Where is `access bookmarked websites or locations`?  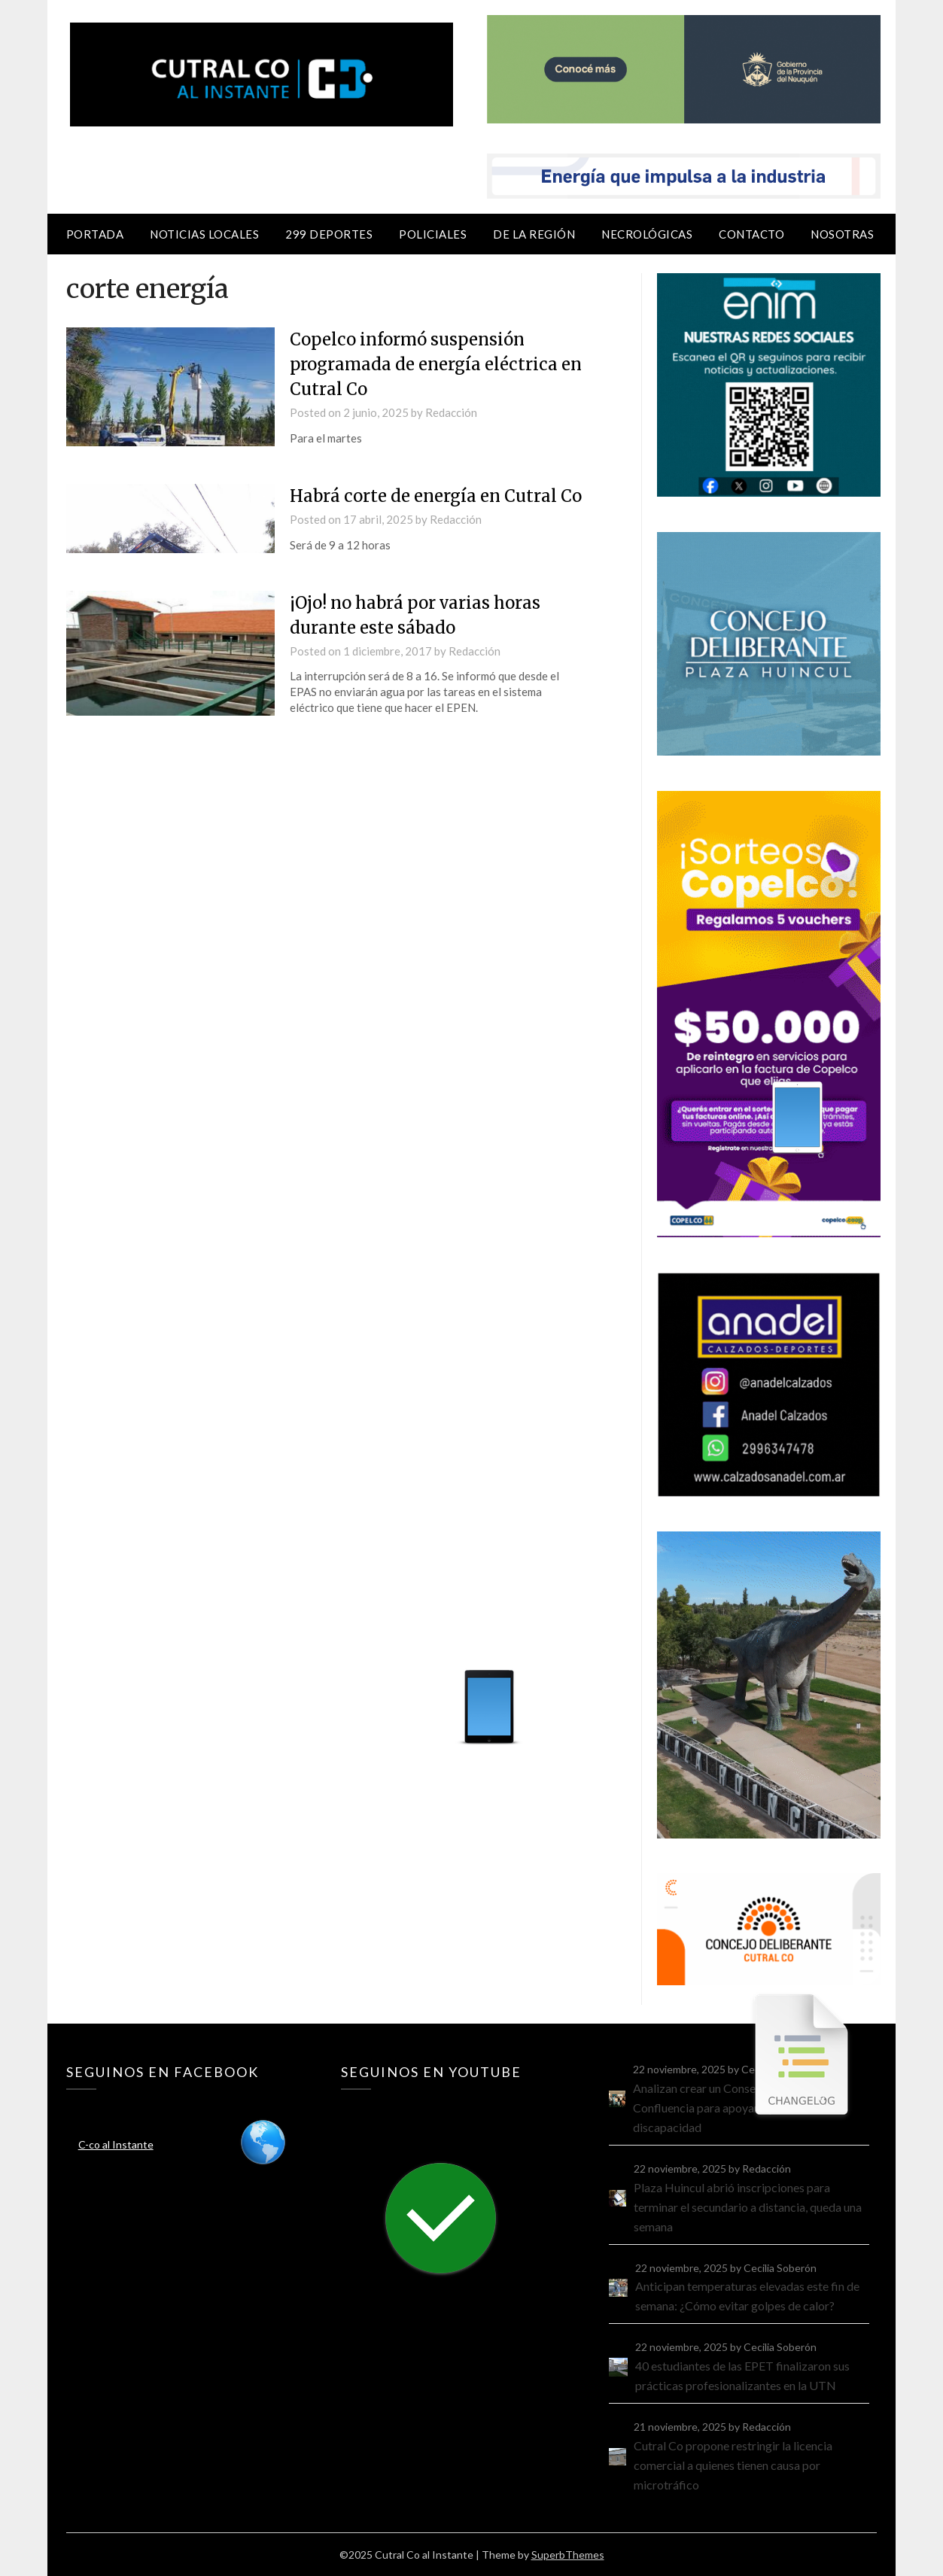 access bookmarked websites or locations is located at coordinates (263, 2142).